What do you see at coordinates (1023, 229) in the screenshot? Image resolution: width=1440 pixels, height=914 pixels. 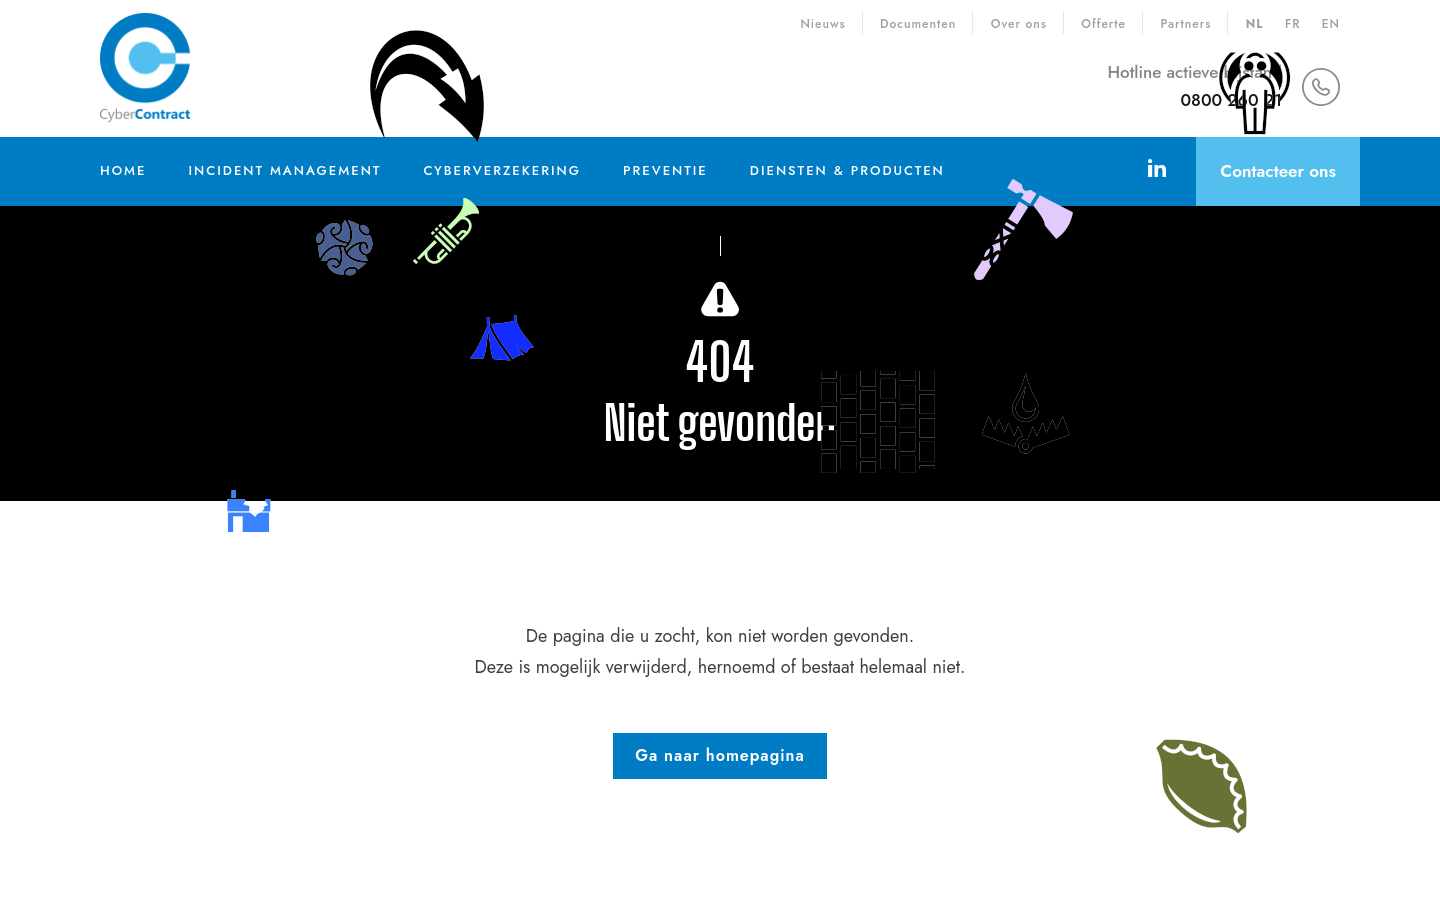 I see `select tomahawk weapon or tool` at bounding box center [1023, 229].